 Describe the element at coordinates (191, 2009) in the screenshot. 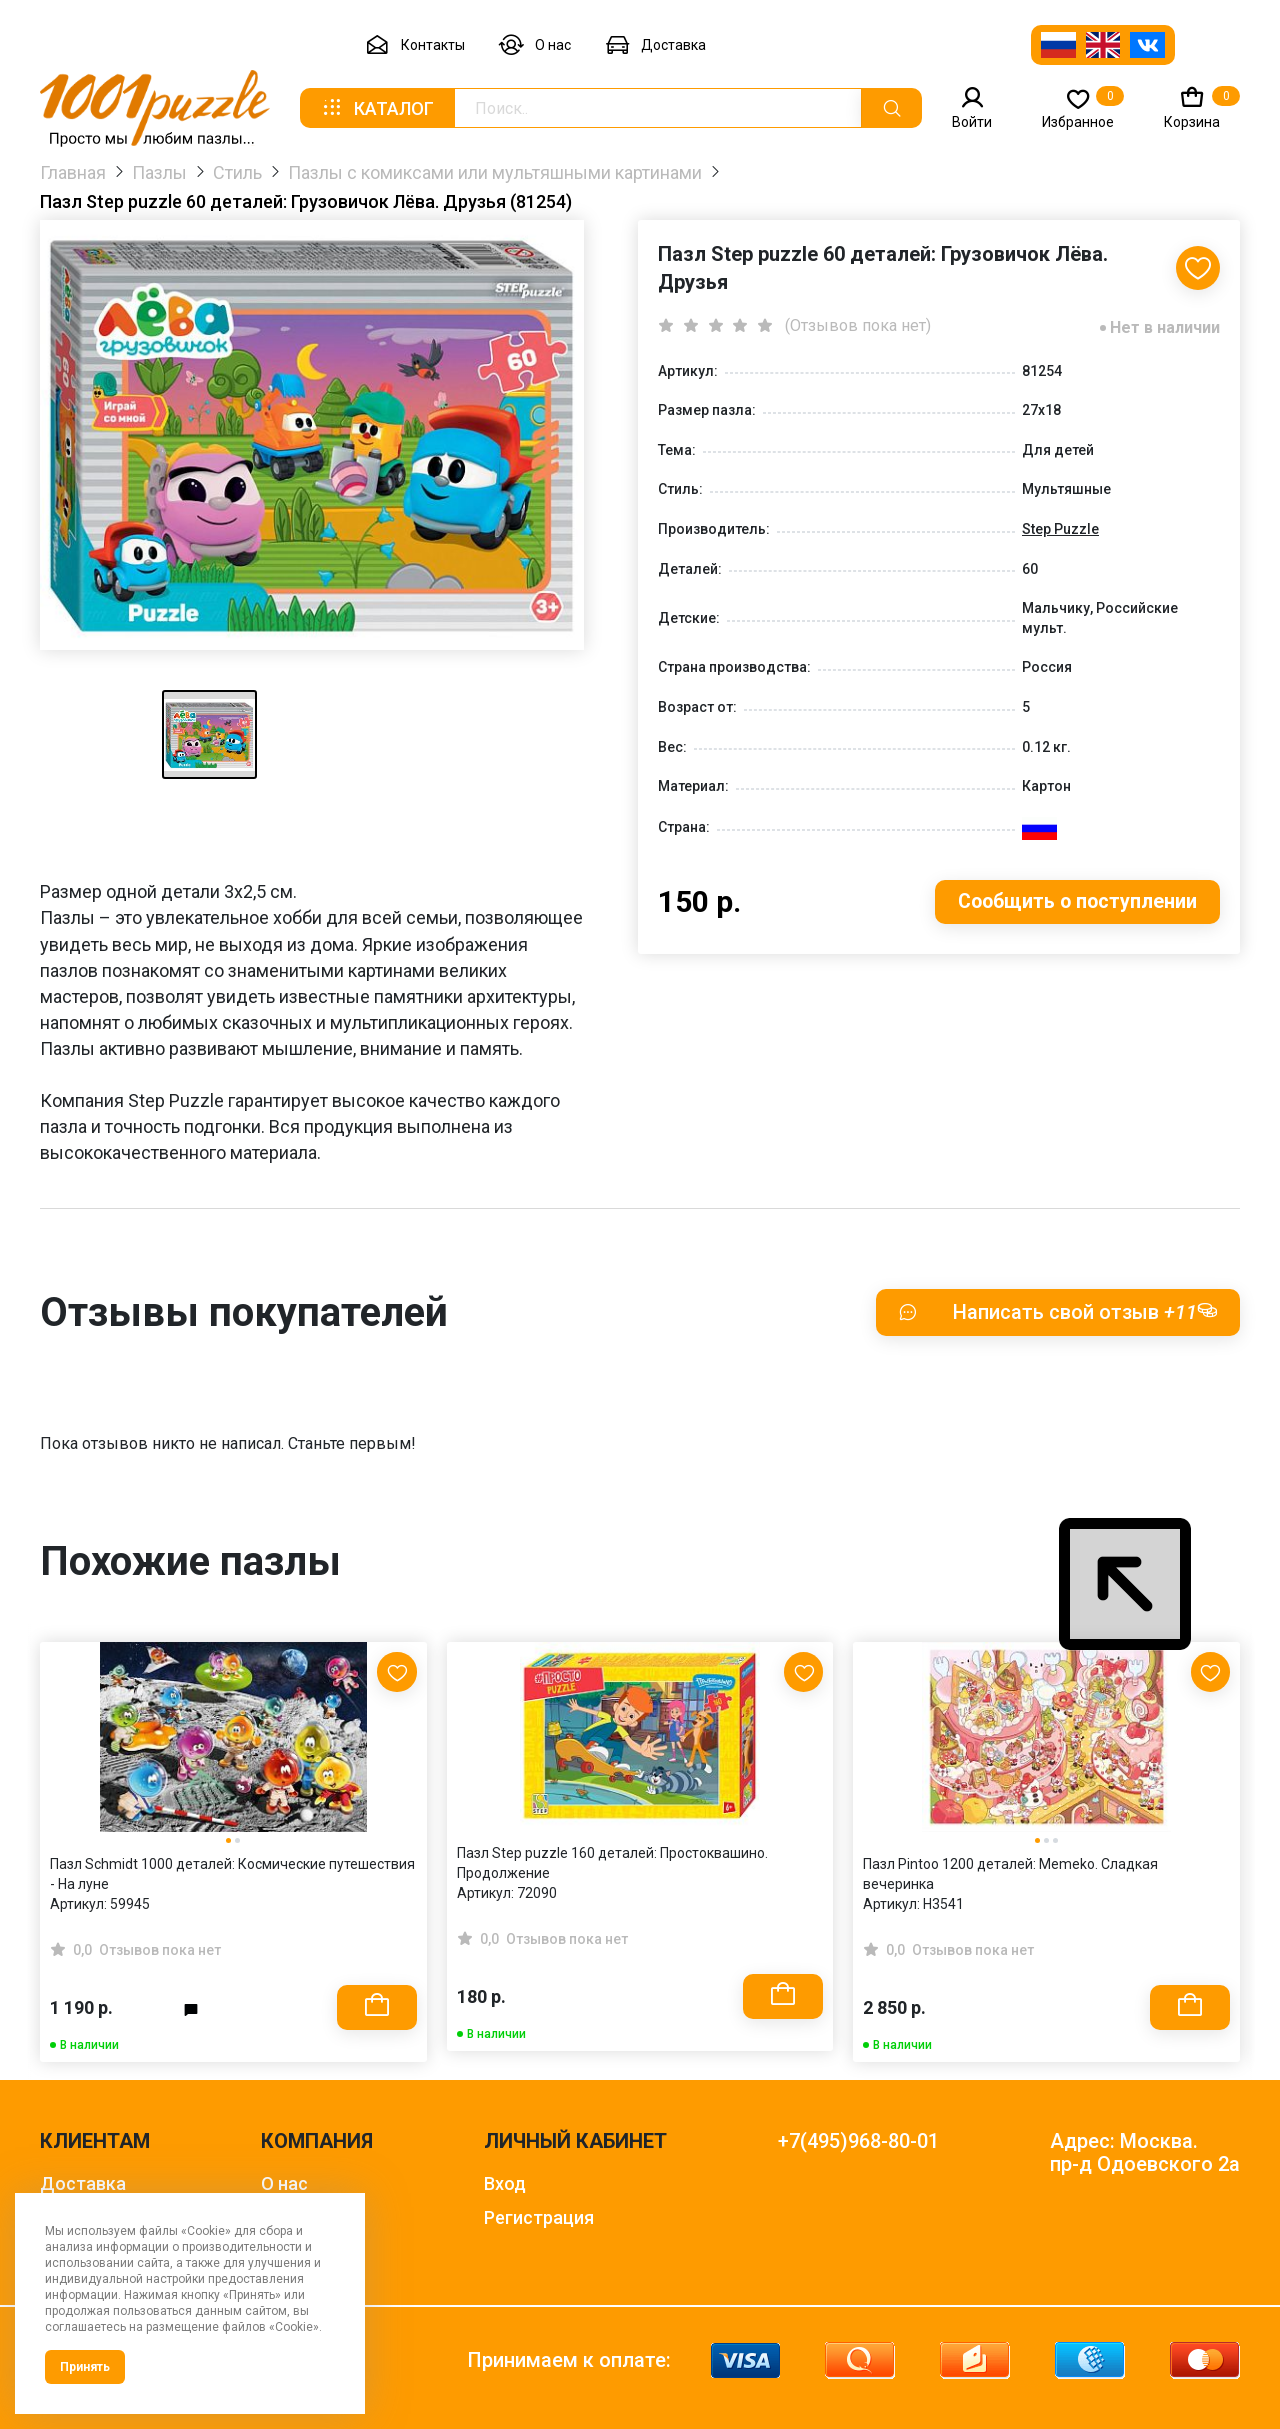

I see `open chat or messaging` at that location.